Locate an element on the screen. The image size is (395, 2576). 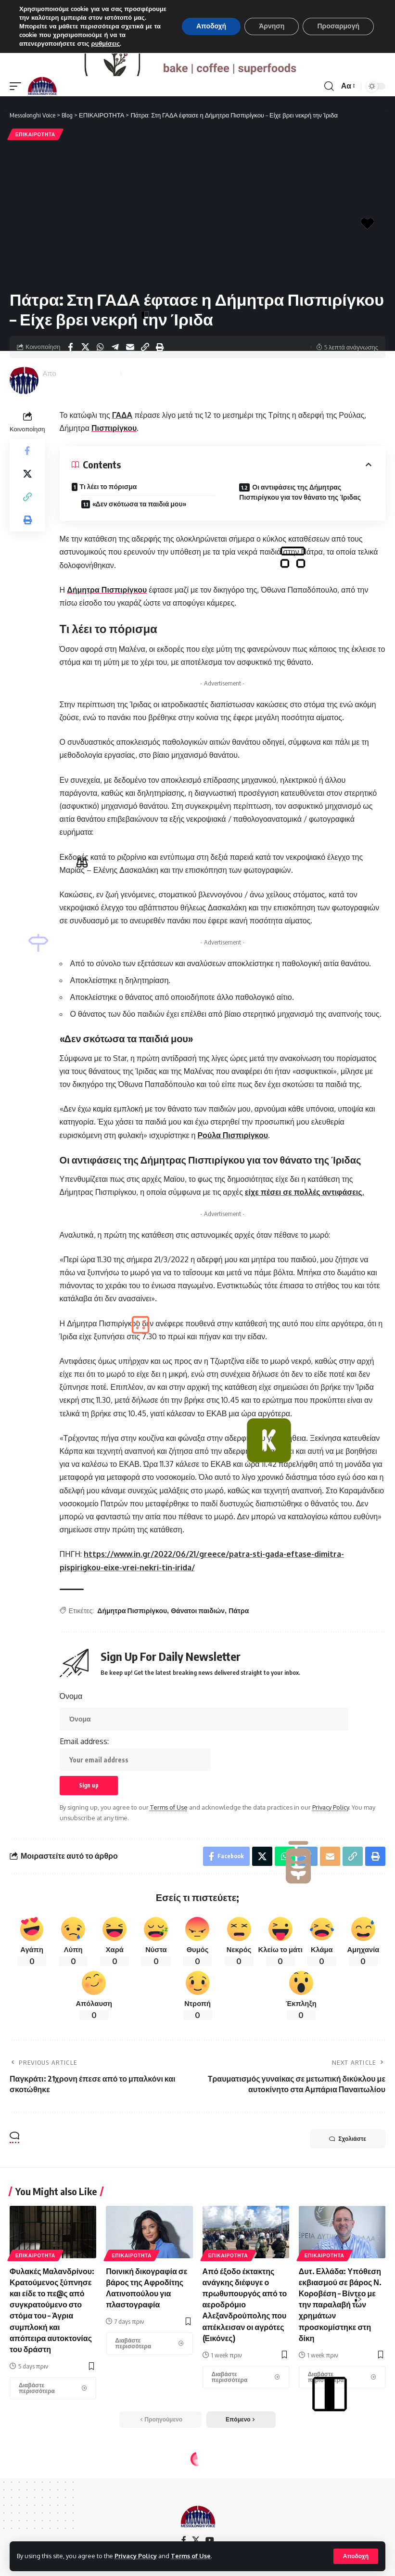
view stored grain or wheat inventory is located at coordinates (298, 1864).